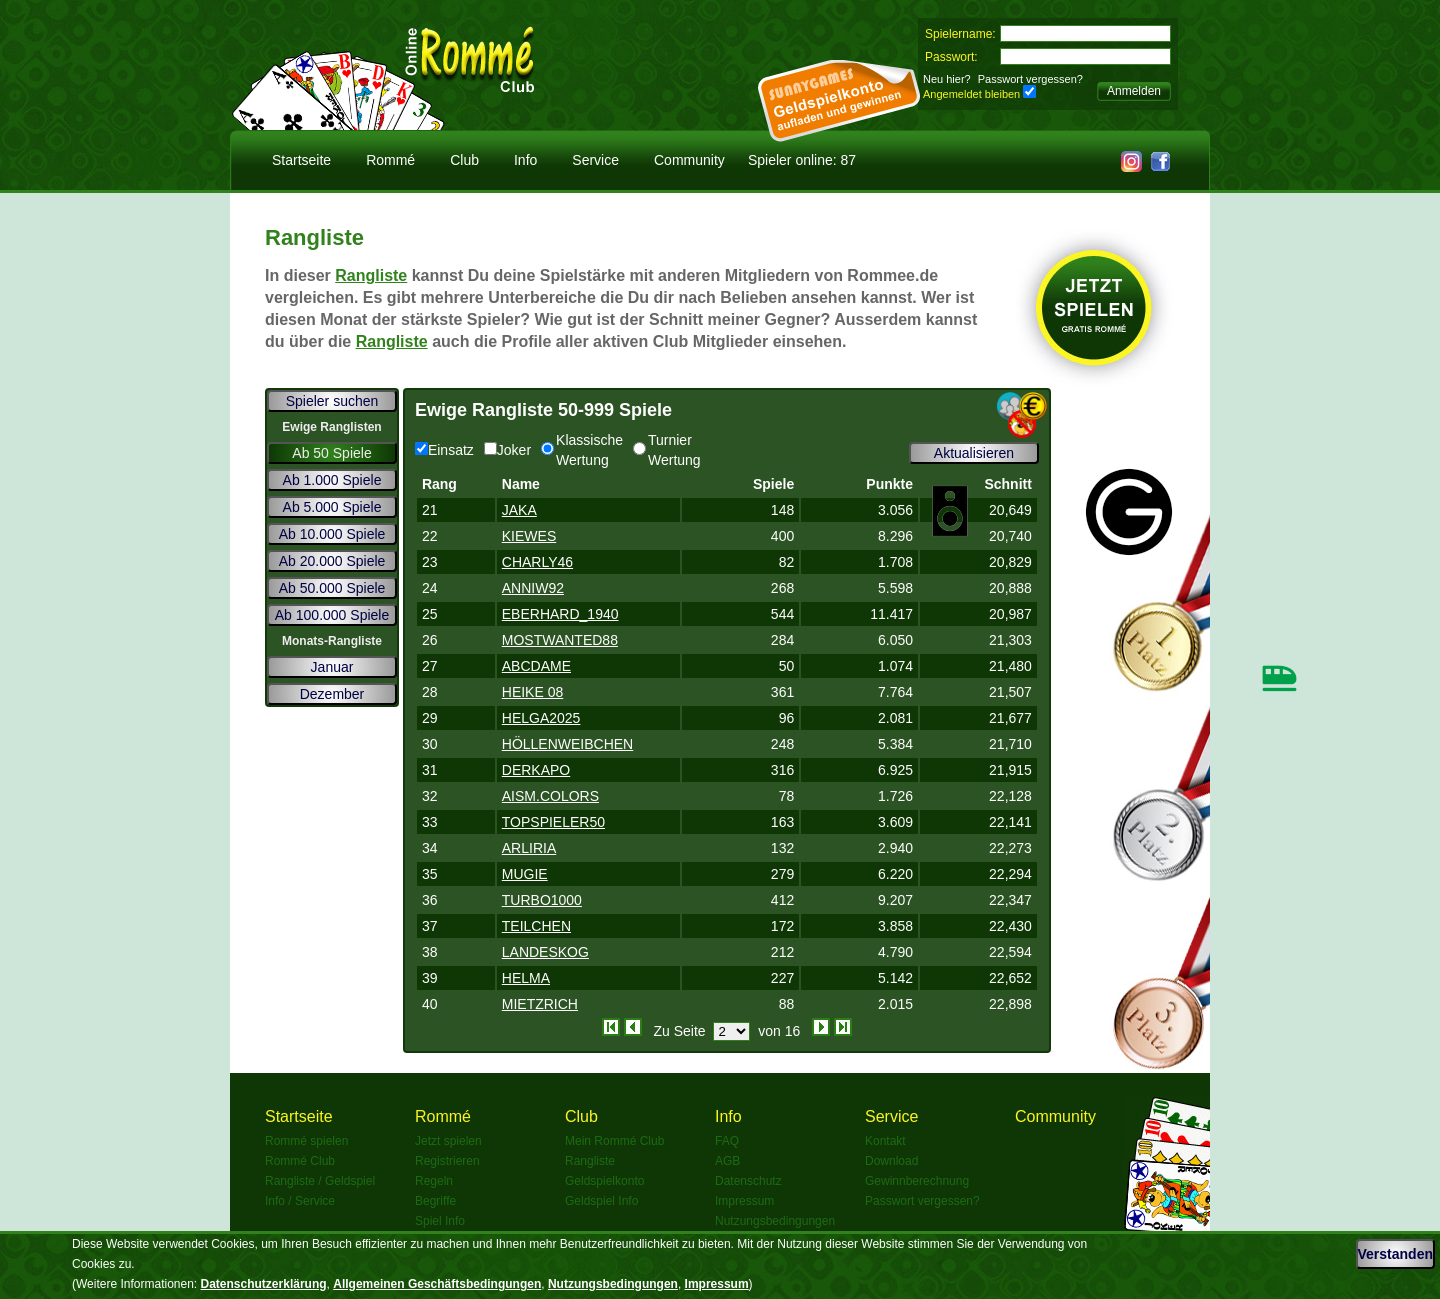 The width and height of the screenshot is (1440, 1299). What do you see at coordinates (1129, 512) in the screenshot?
I see `sign in with Google` at bounding box center [1129, 512].